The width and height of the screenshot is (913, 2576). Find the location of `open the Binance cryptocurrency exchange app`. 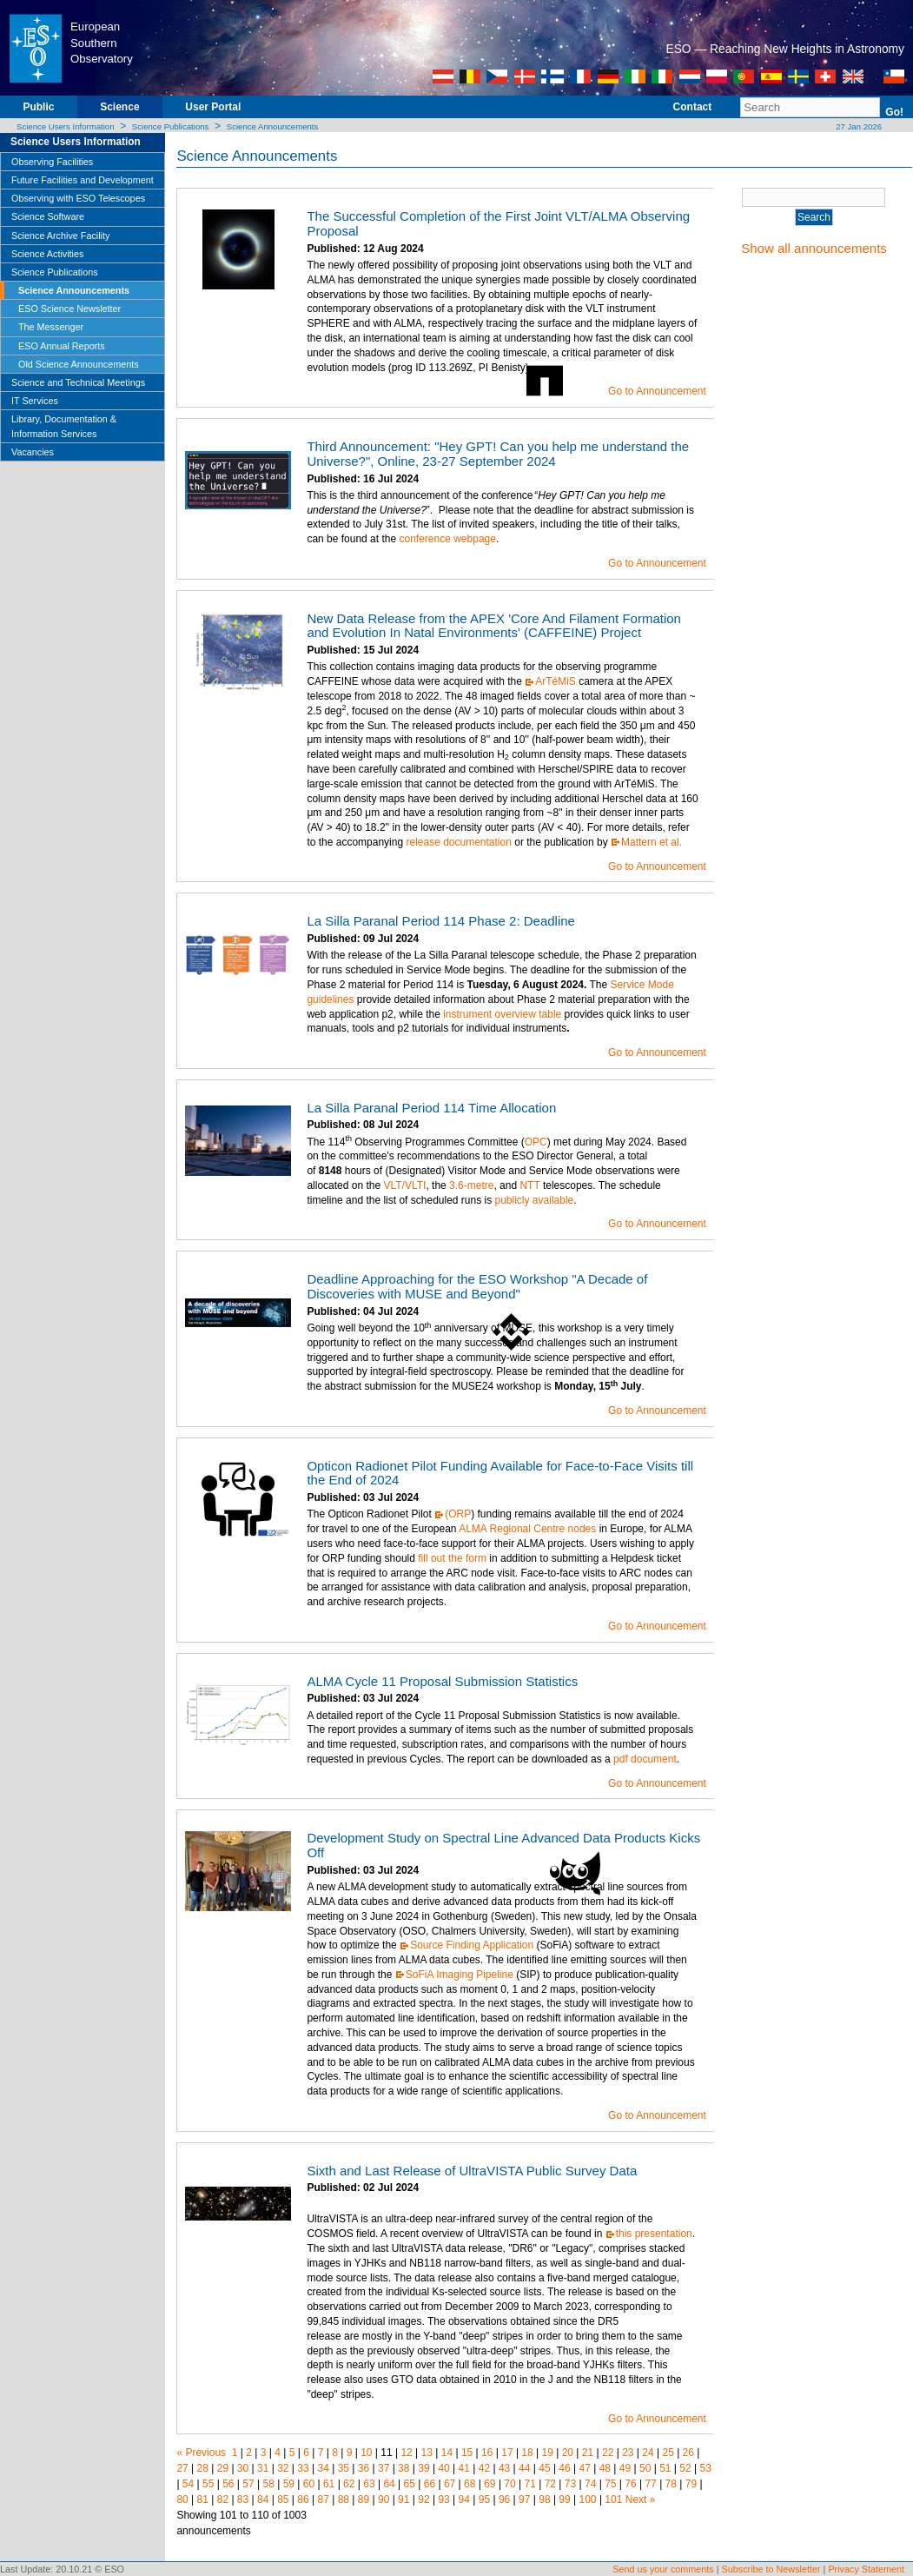

open the Binance cryptocurrency exchange app is located at coordinates (511, 1331).